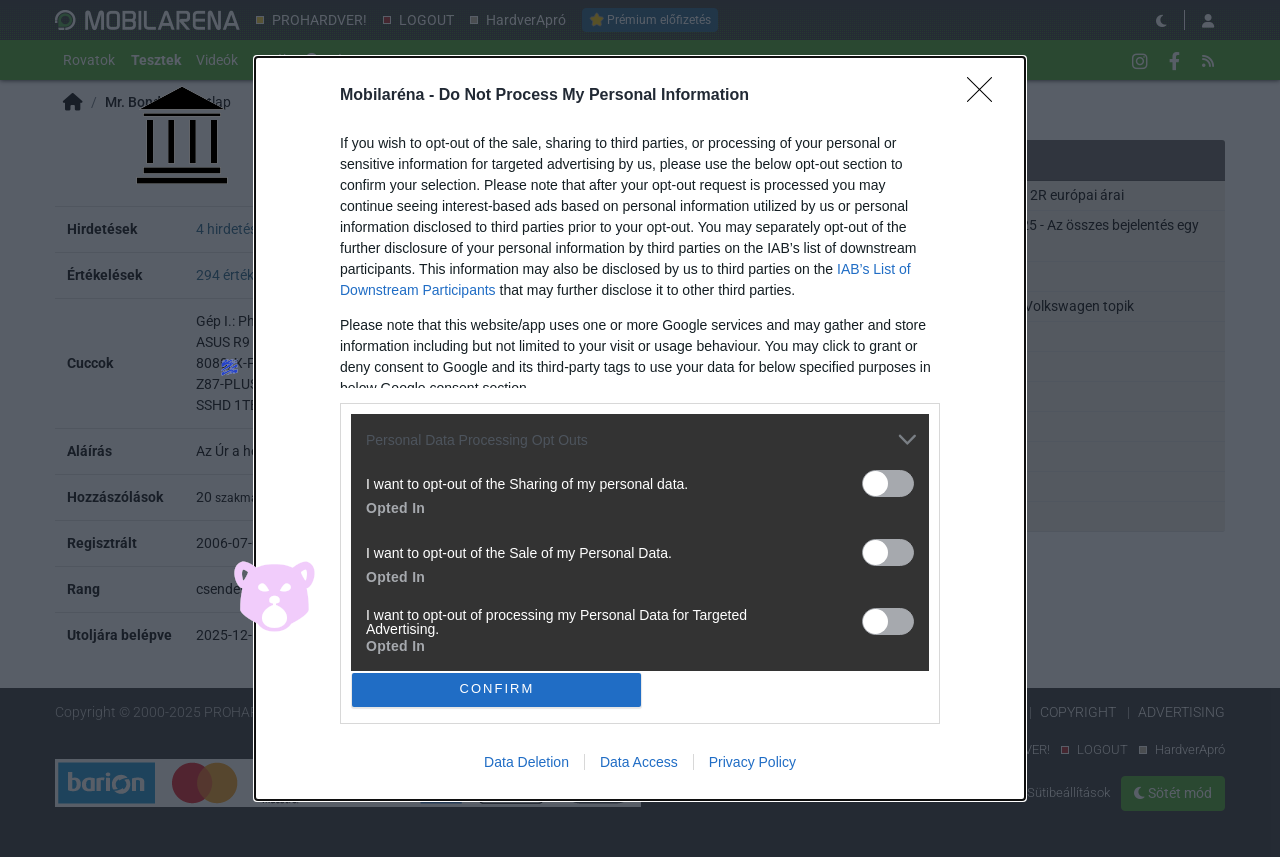 Image resolution: width=1280 pixels, height=857 pixels. Describe the element at coordinates (182, 135) in the screenshot. I see `access banking or financial services` at that location.